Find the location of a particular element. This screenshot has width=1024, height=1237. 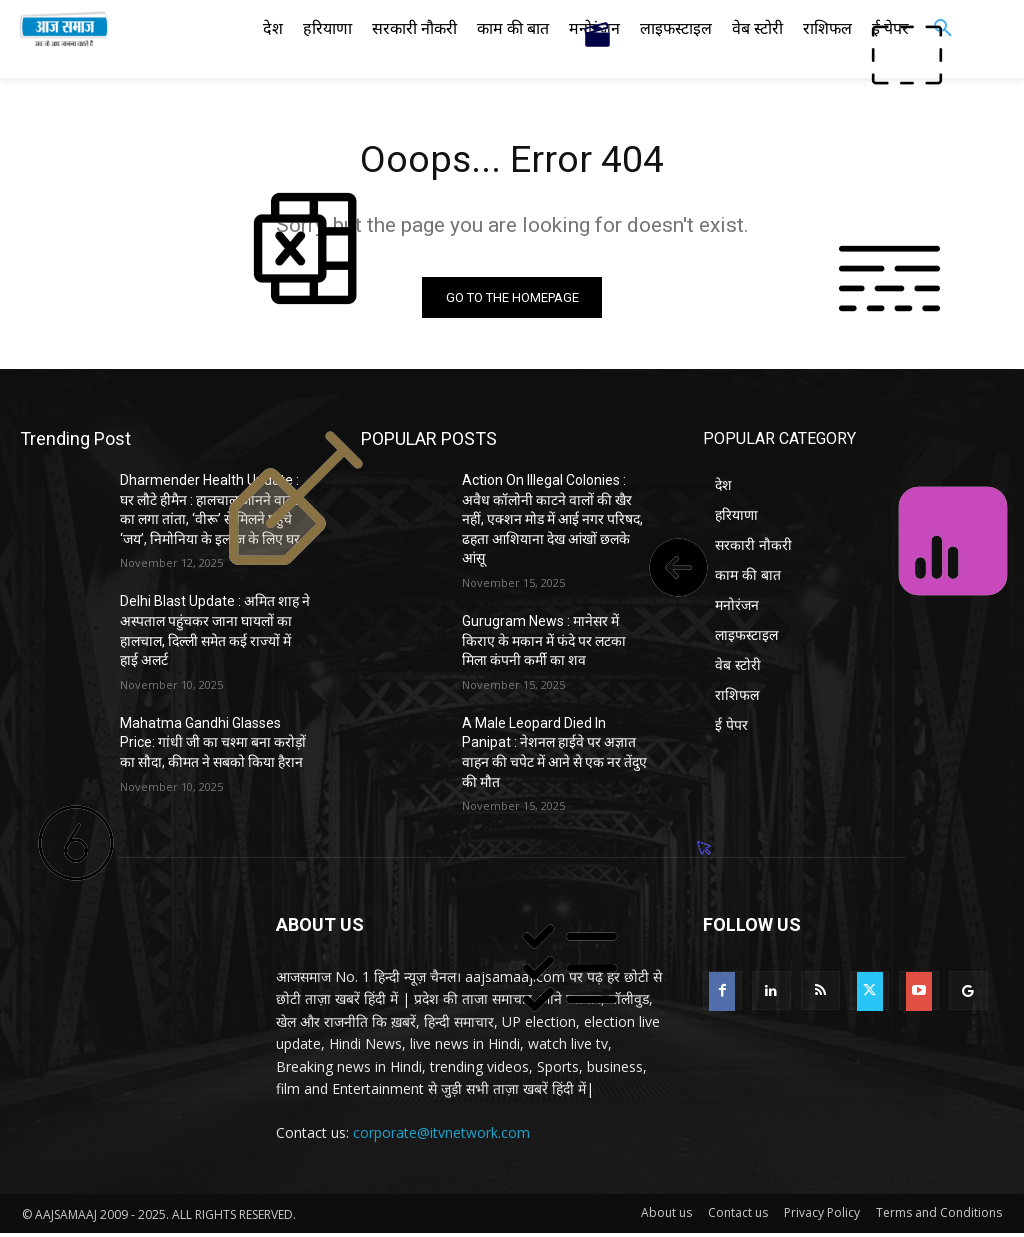

gardening or landscaping tools is located at coordinates (293, 500).